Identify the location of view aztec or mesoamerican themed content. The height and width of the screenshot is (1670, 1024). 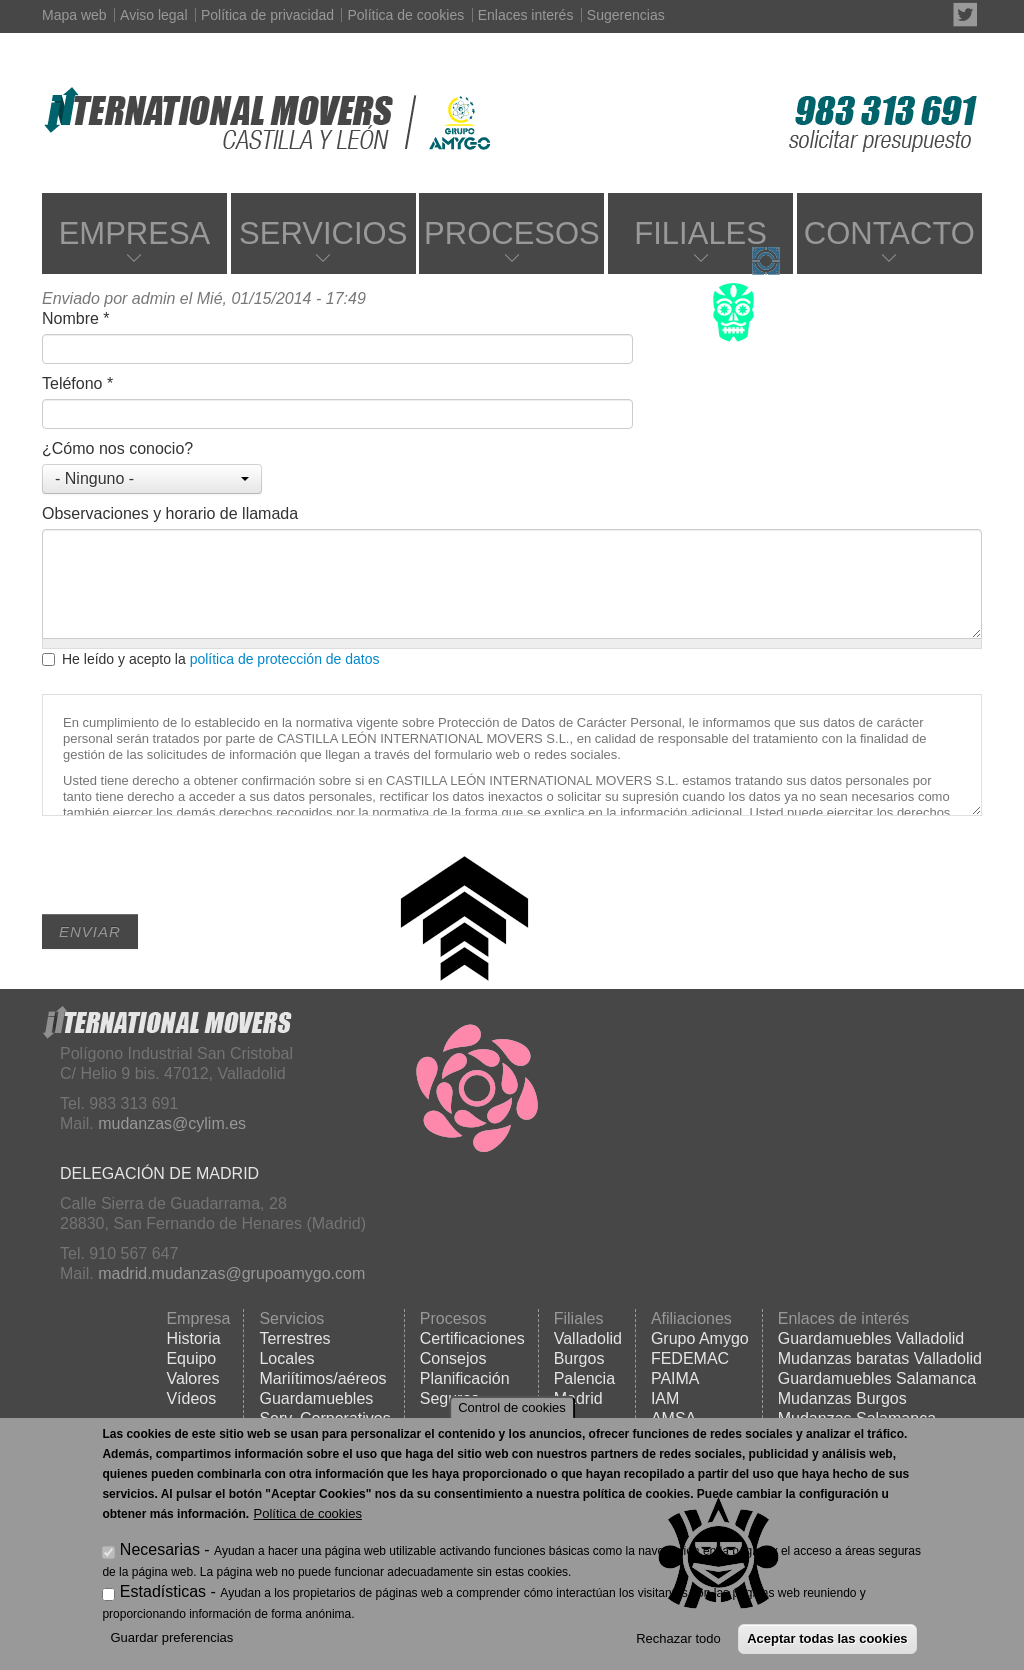
(718, 1552).